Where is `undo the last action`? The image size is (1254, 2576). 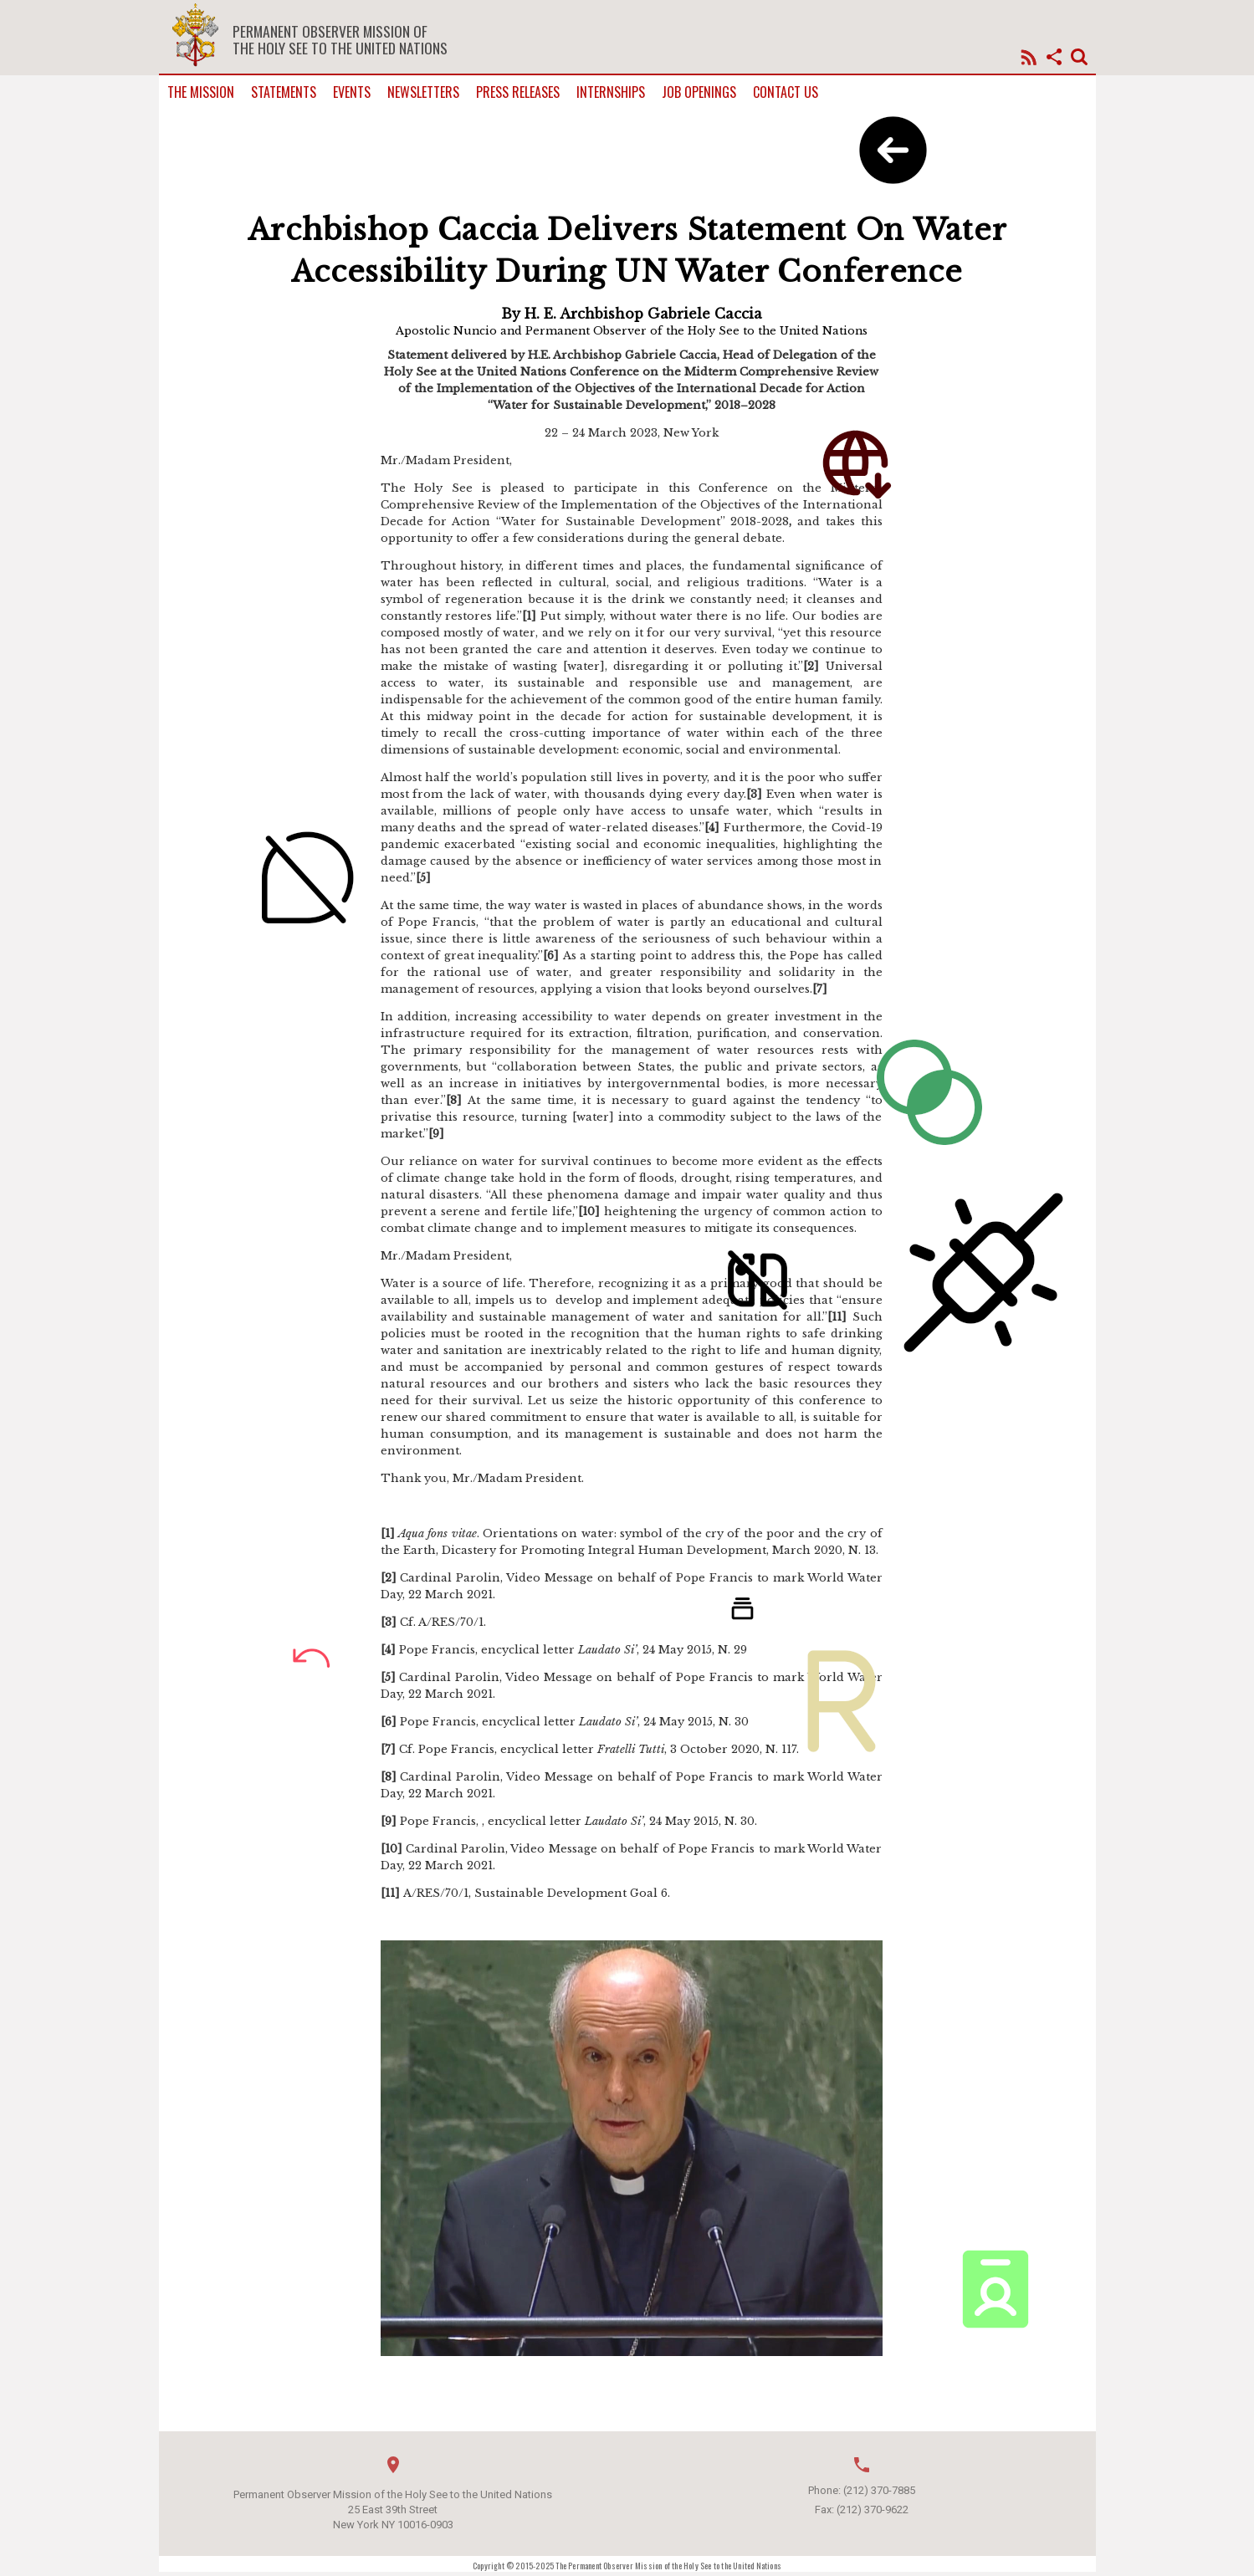 undo the last action is located at coordinates (312, 1657).